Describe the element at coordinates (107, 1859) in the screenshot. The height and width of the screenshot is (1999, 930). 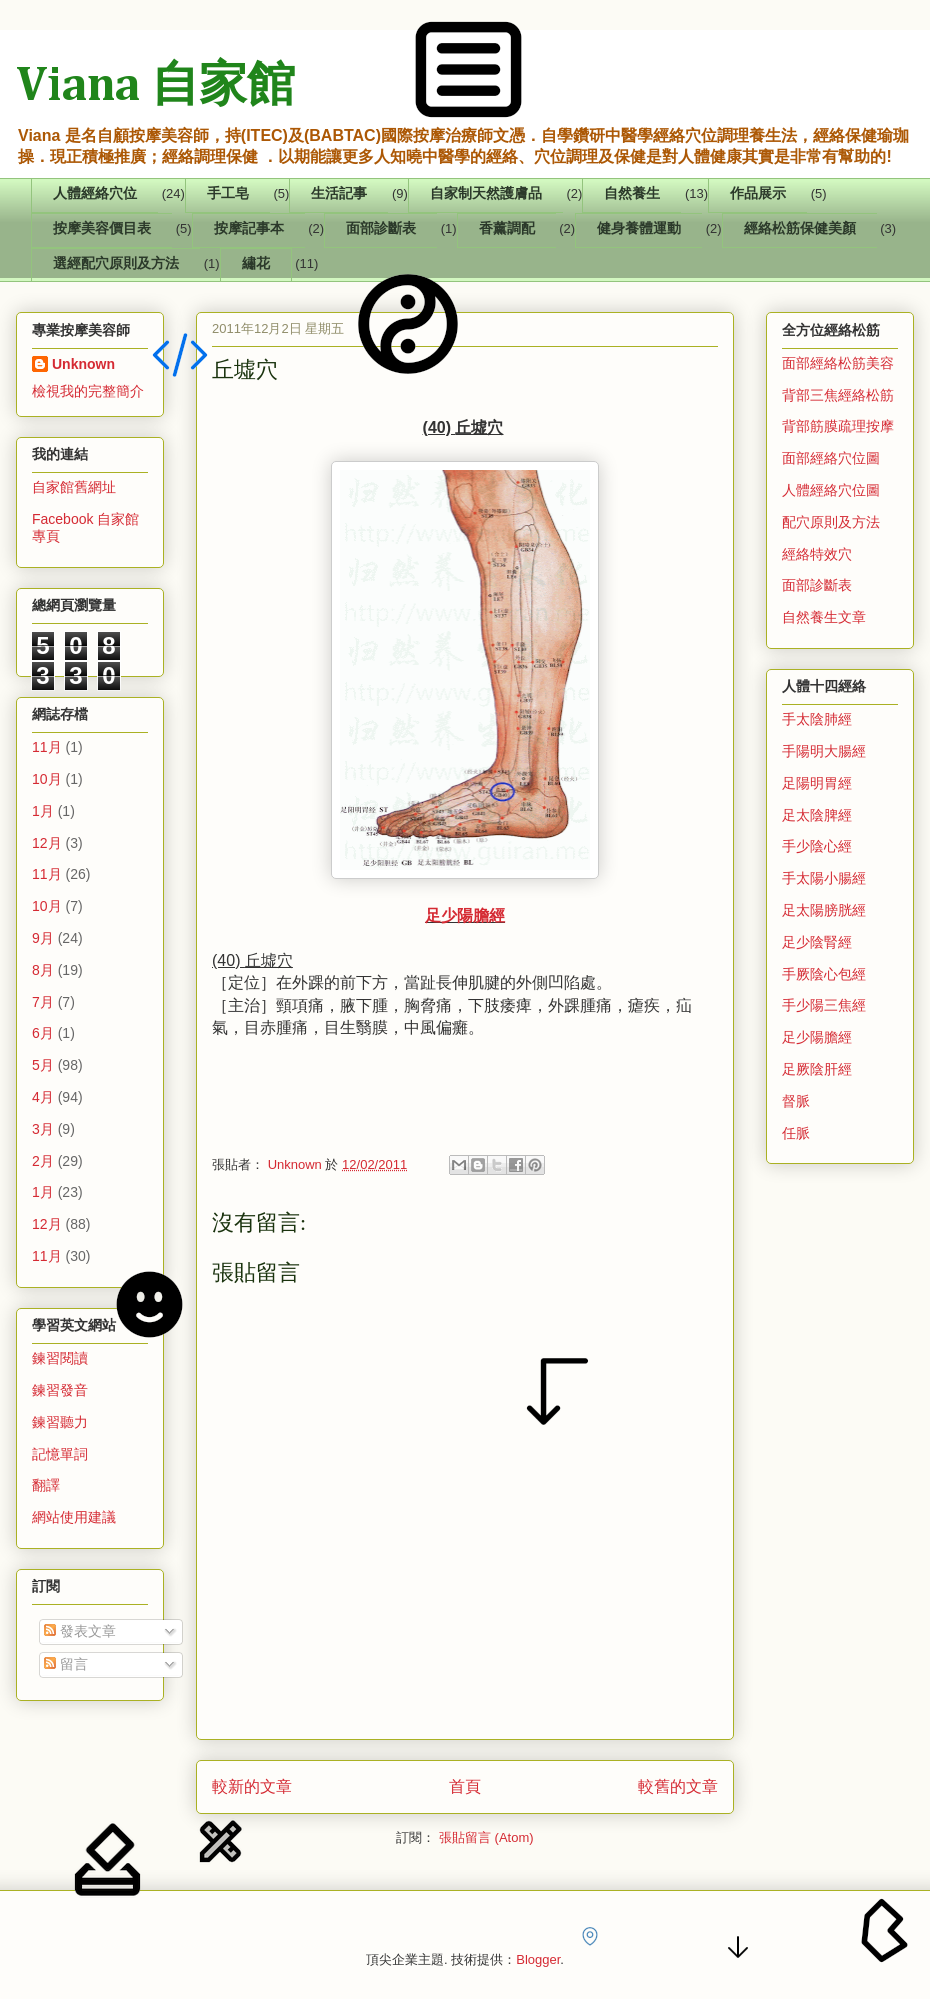
I see `cast your vote or submit a ballot` at that location.